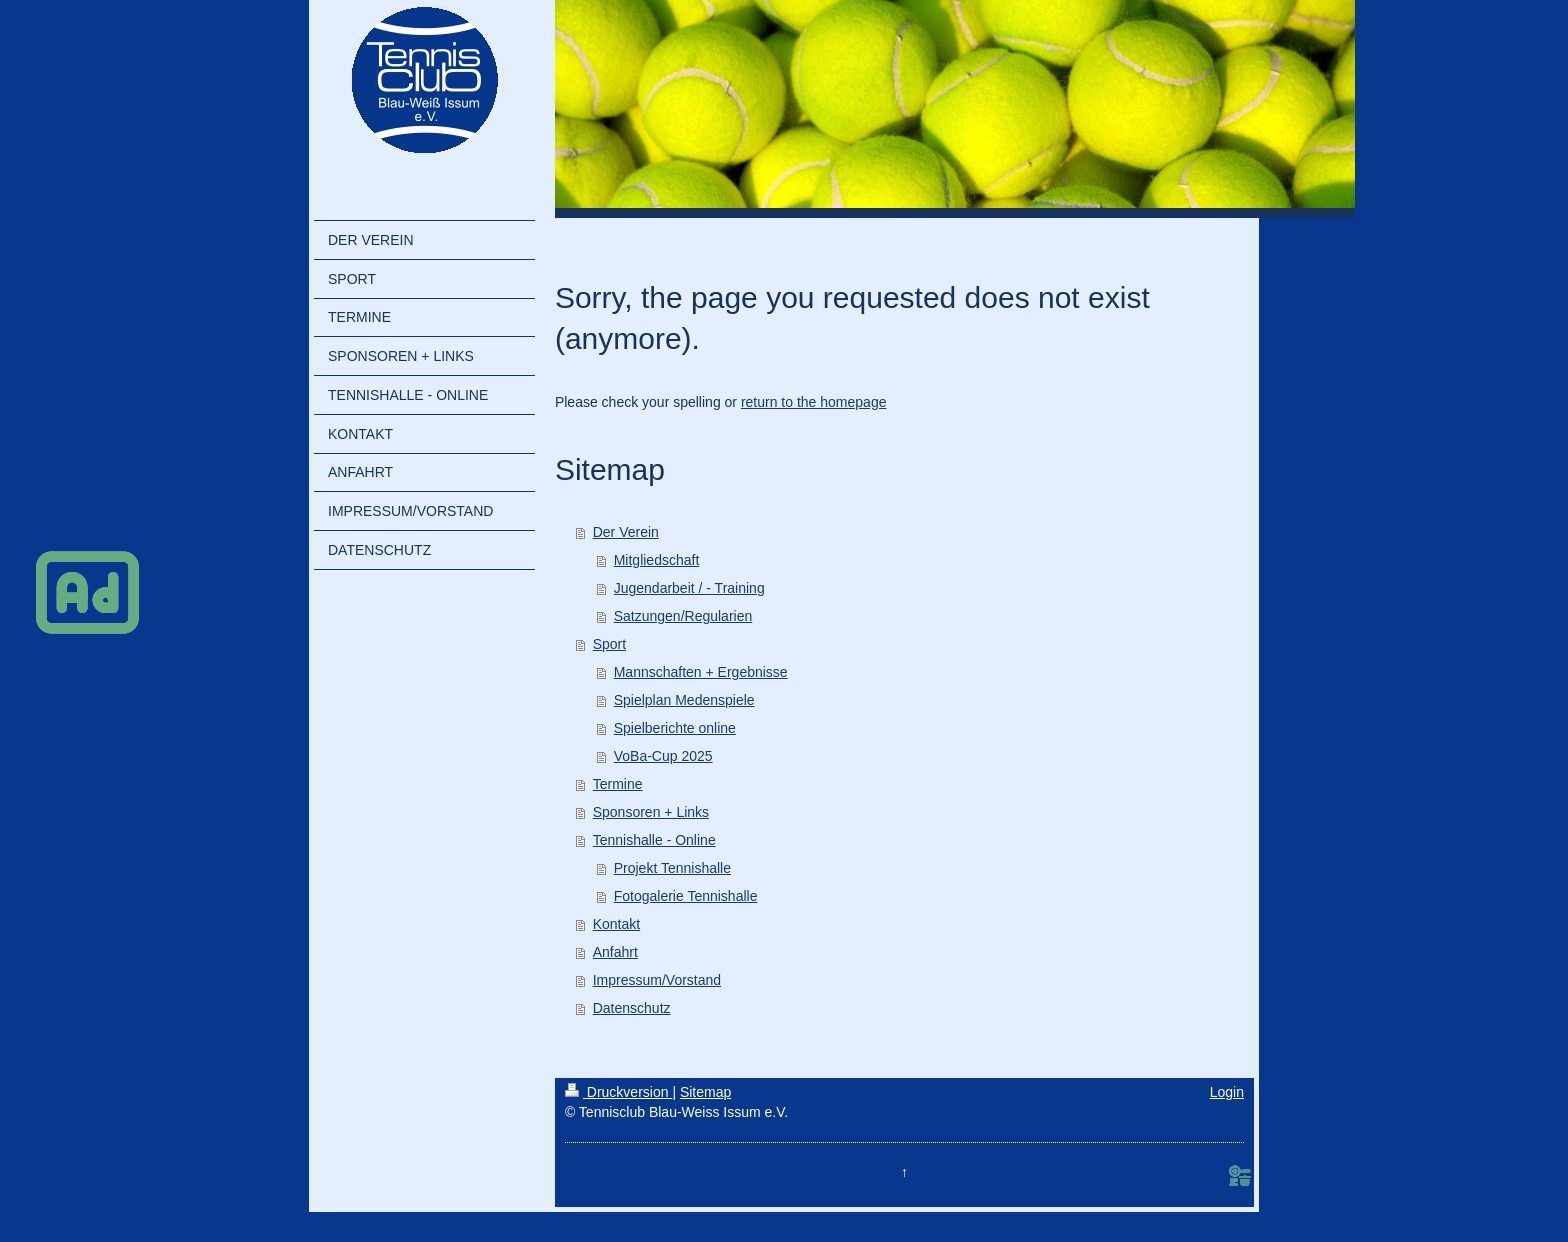 The image size is (1568, 1242). Describe the element at coordinates (87, 592) in the screenshot. I see `indicates sponsored or advertising content` at that location.